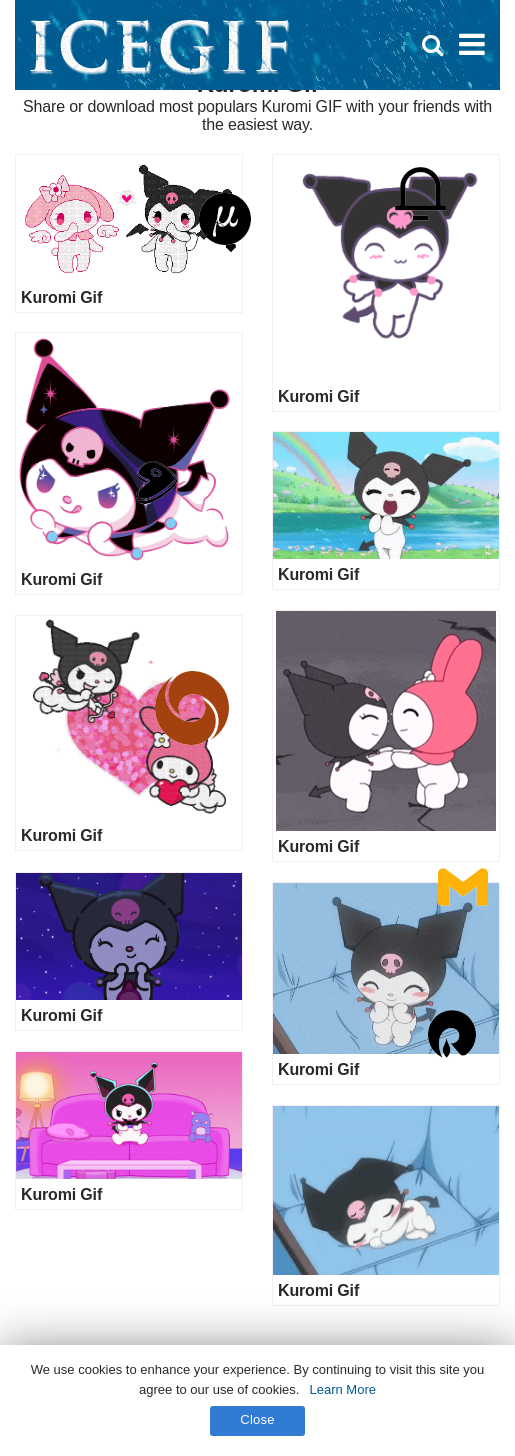 This screenshot has height=1456, width=515. Describe the element at coordinates (463, 887) in the screenshot. I see `open Gmail app` at that location.